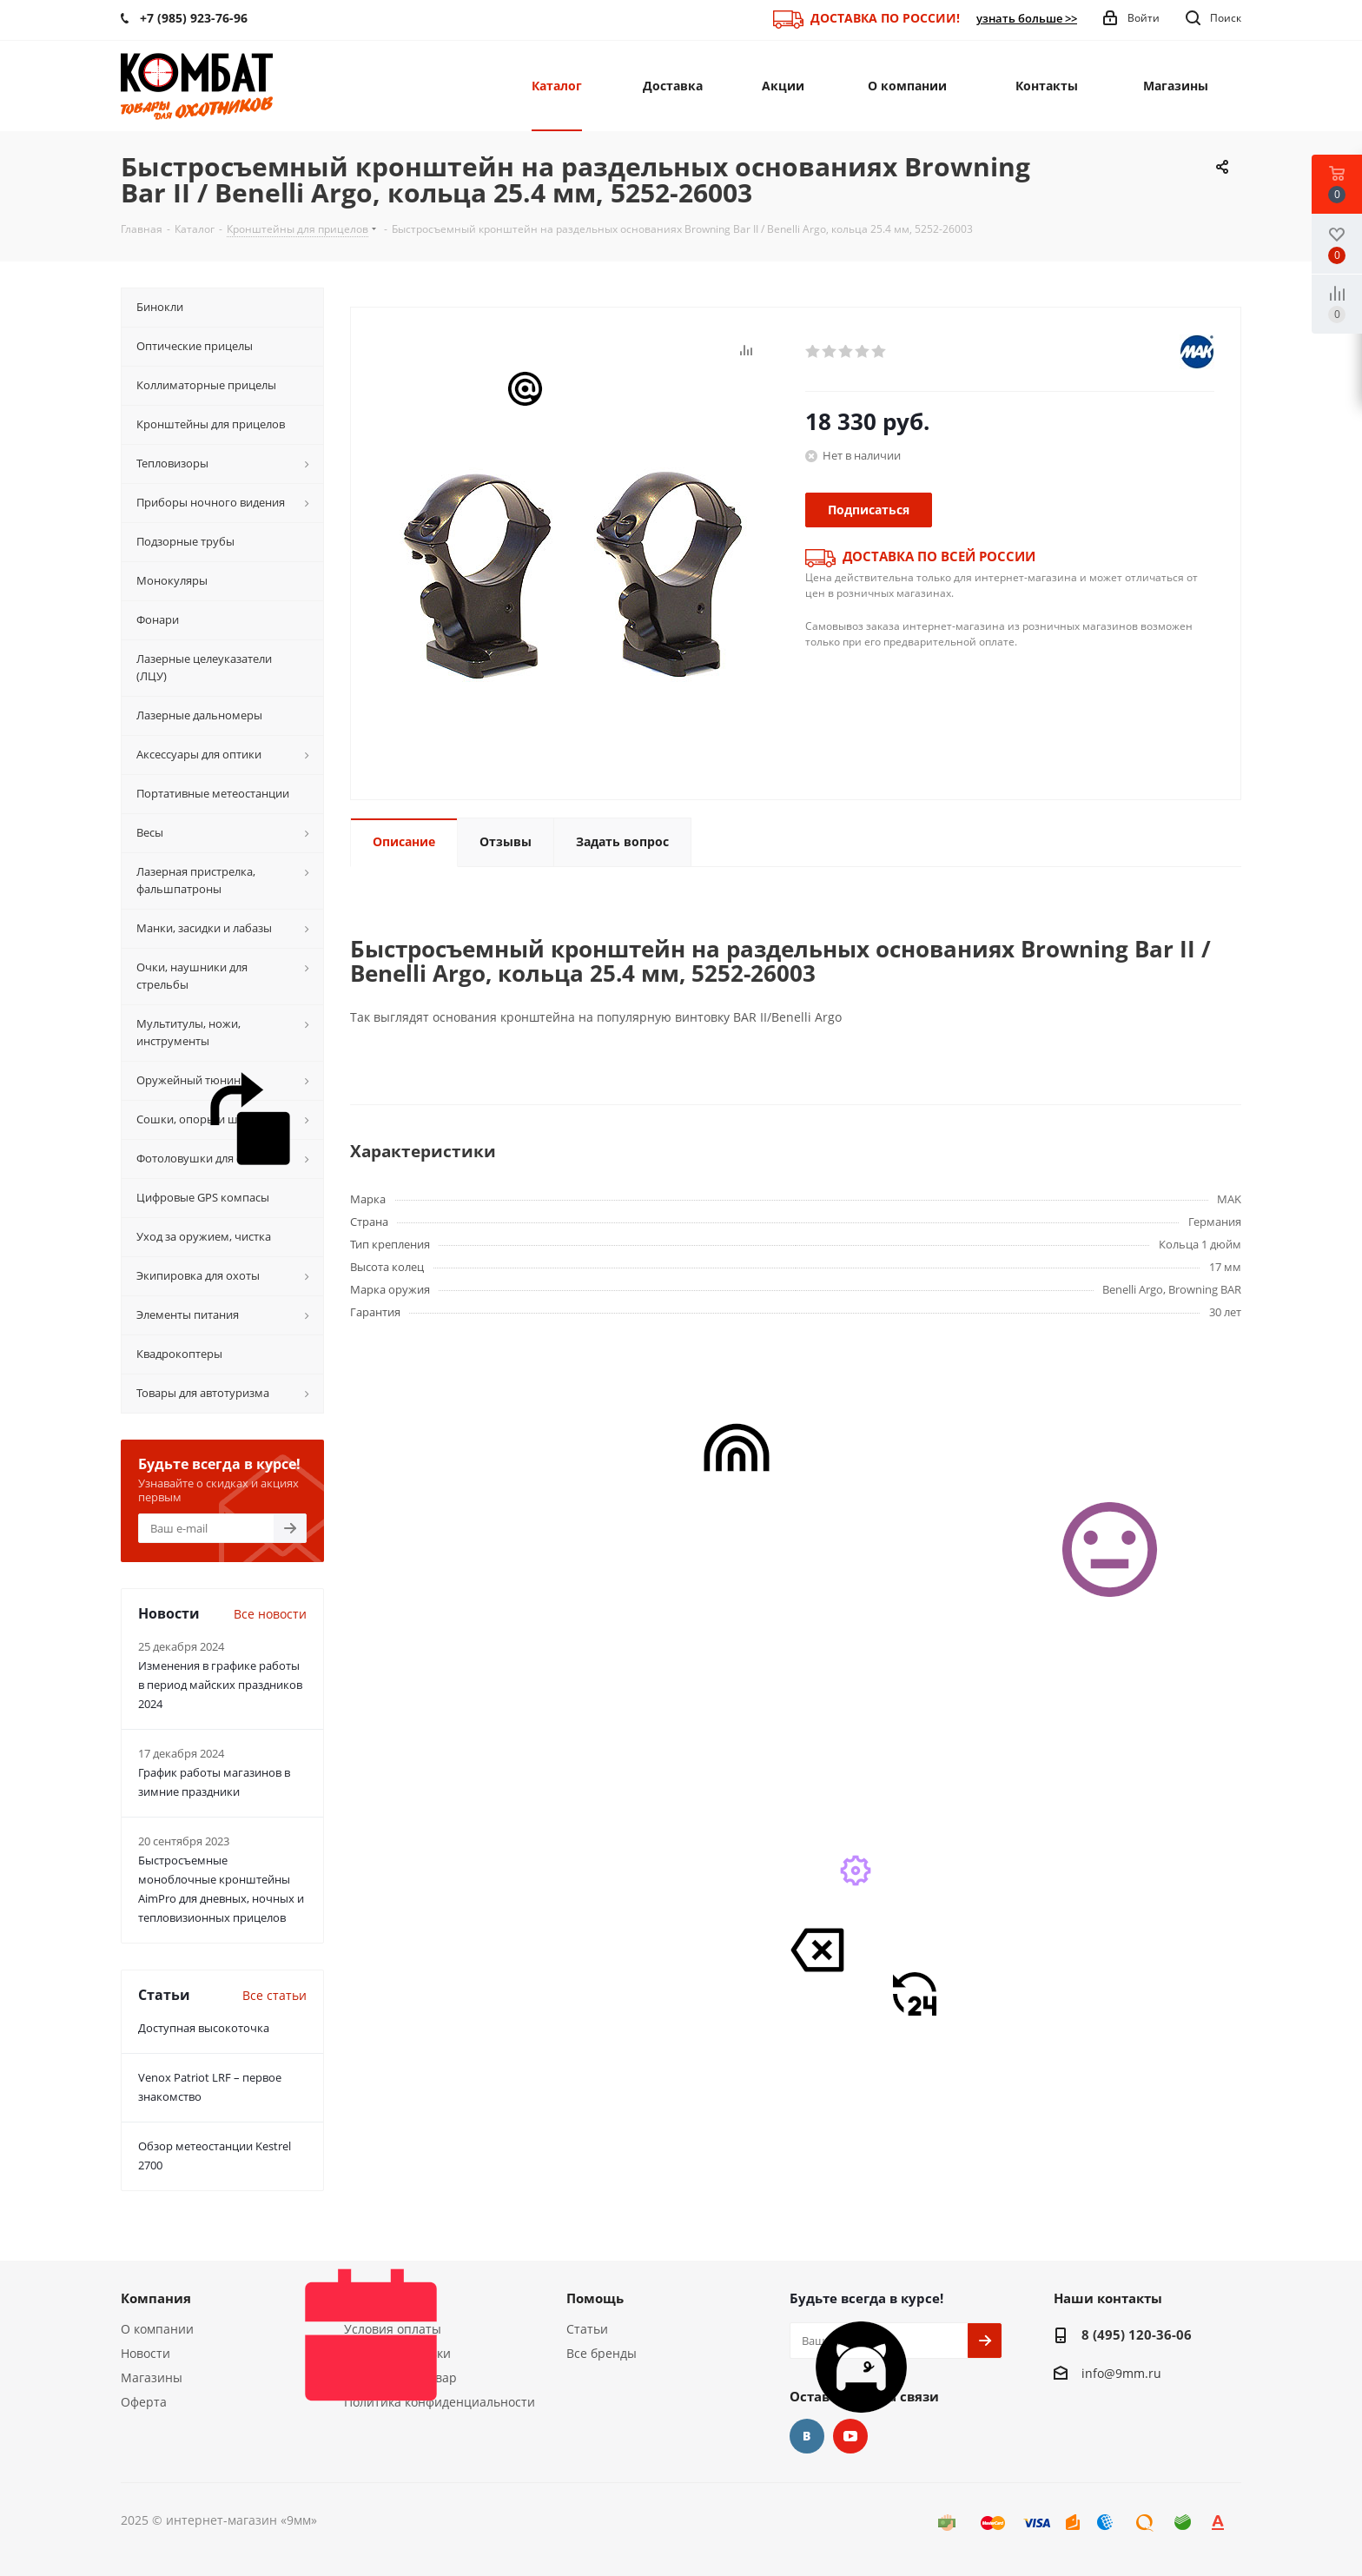  What do you see at coordinates (861, 2367) in the screenshot?
I see `visit porkbun domain registrar website` at bounding box center [861, 2367].